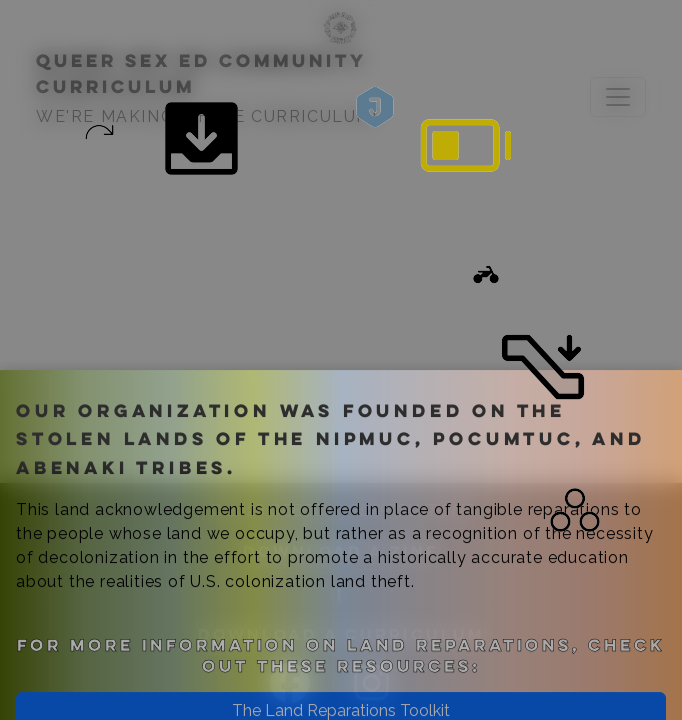 Image resolution: width=682 pixels, height=720 pixels. I want to click on indicates battery at medium charge level, so click(464, 145).